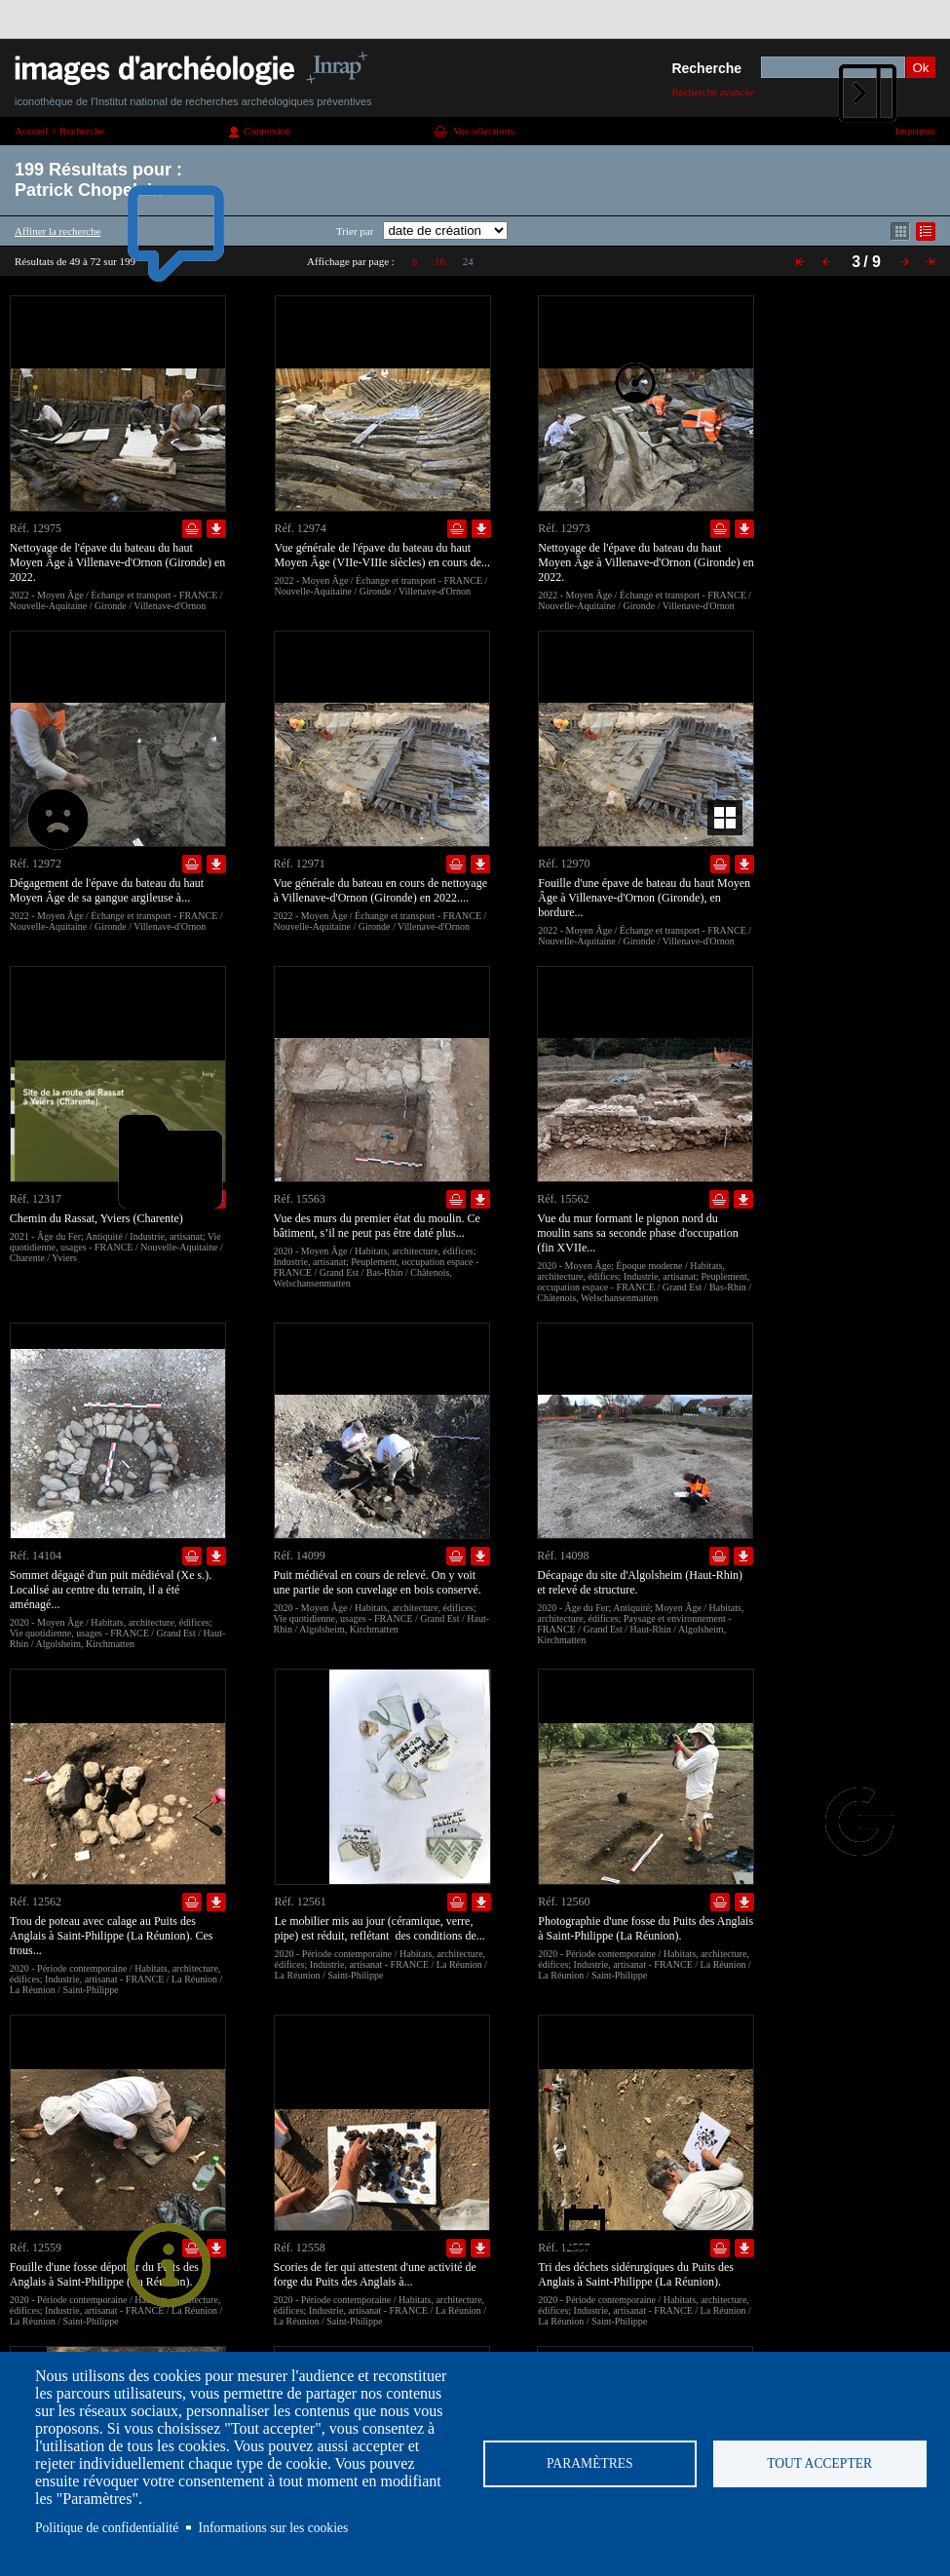  What do you see at coordinates (57, 819) in the screenshot?
I see `indicate negative feedback or dissatisfaction` at bounding box center [57, 819].